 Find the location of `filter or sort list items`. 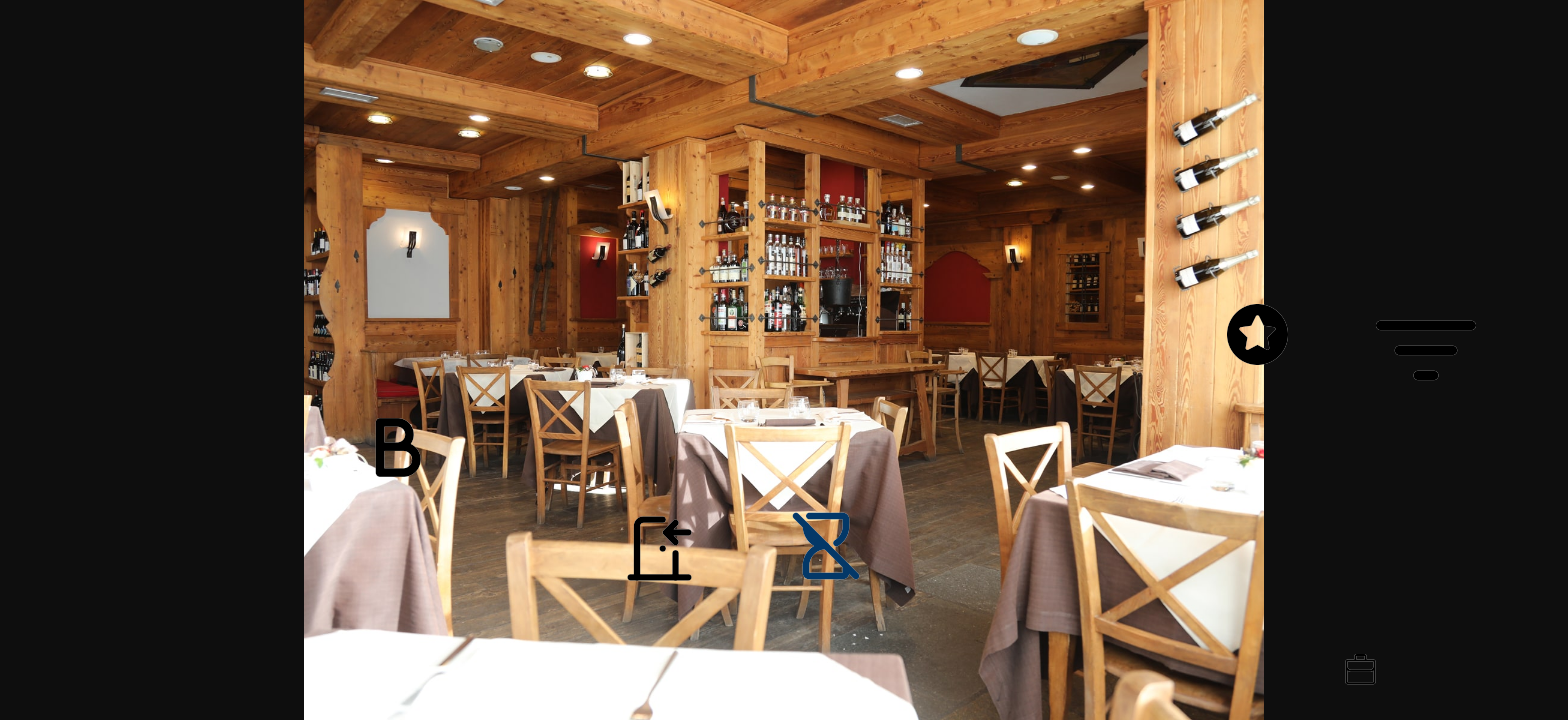

filter or sort list items is located at coordinates (1426, 352).